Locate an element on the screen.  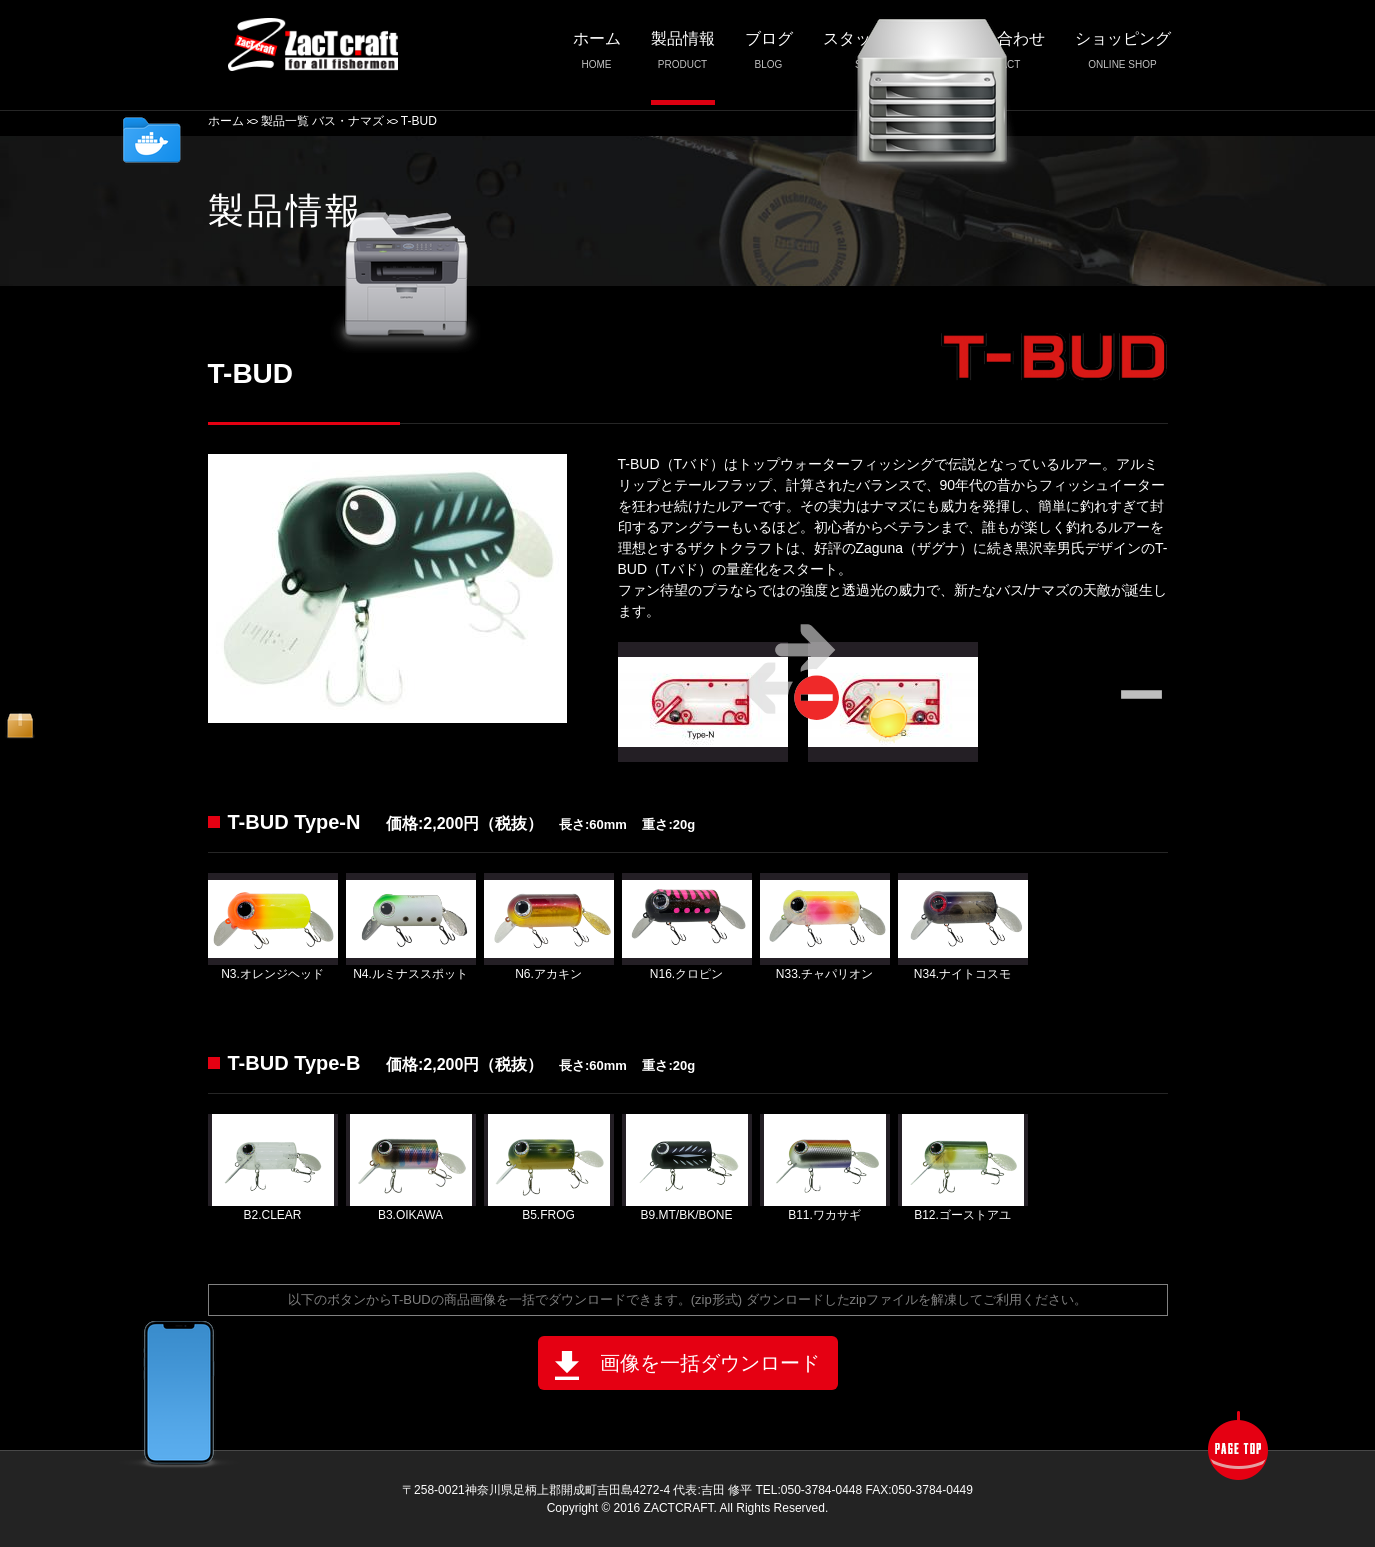
indicates a software package or application bundle is located at coordinates (20, 724).